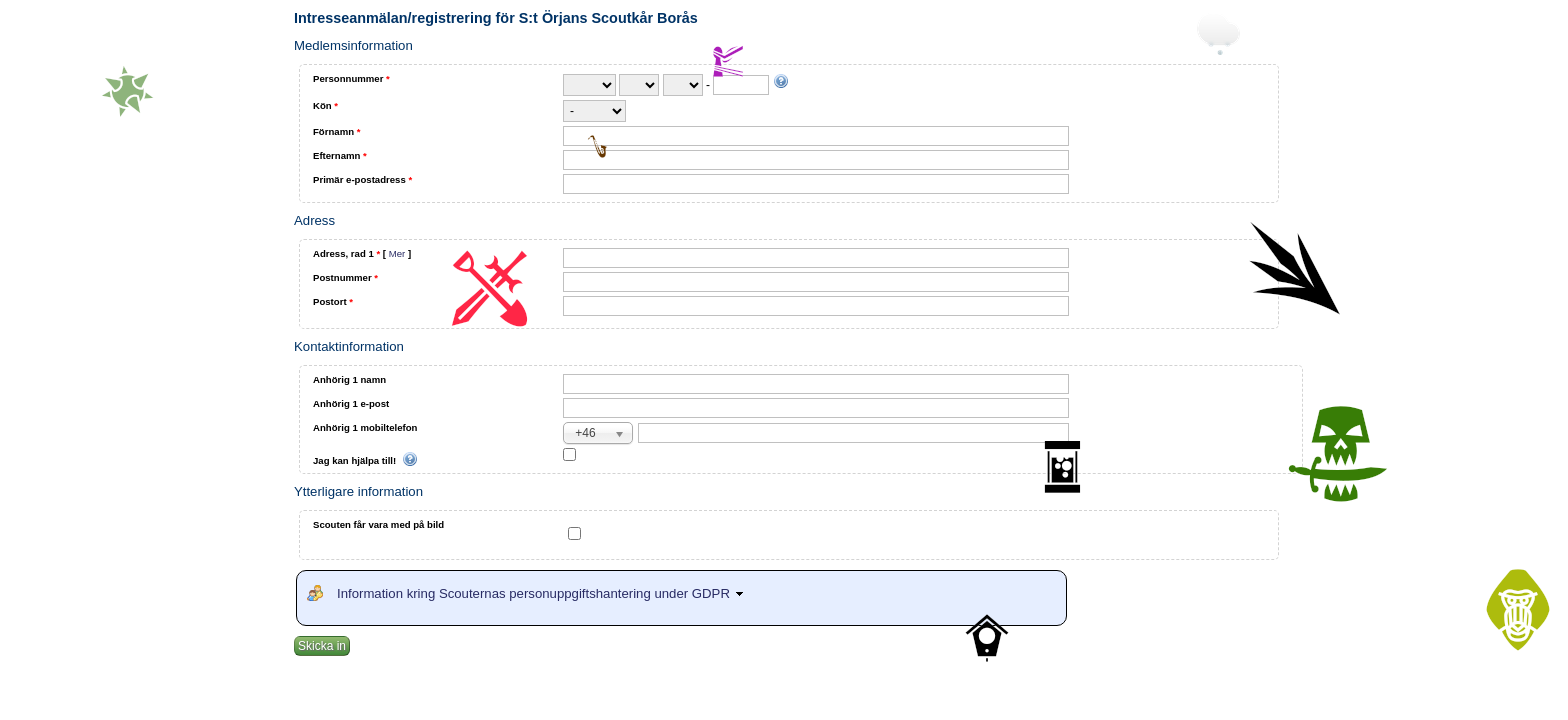  Describe the element at coordinates (489, 288) in the screenshot. I see `access combat or adventure tools` at that location.